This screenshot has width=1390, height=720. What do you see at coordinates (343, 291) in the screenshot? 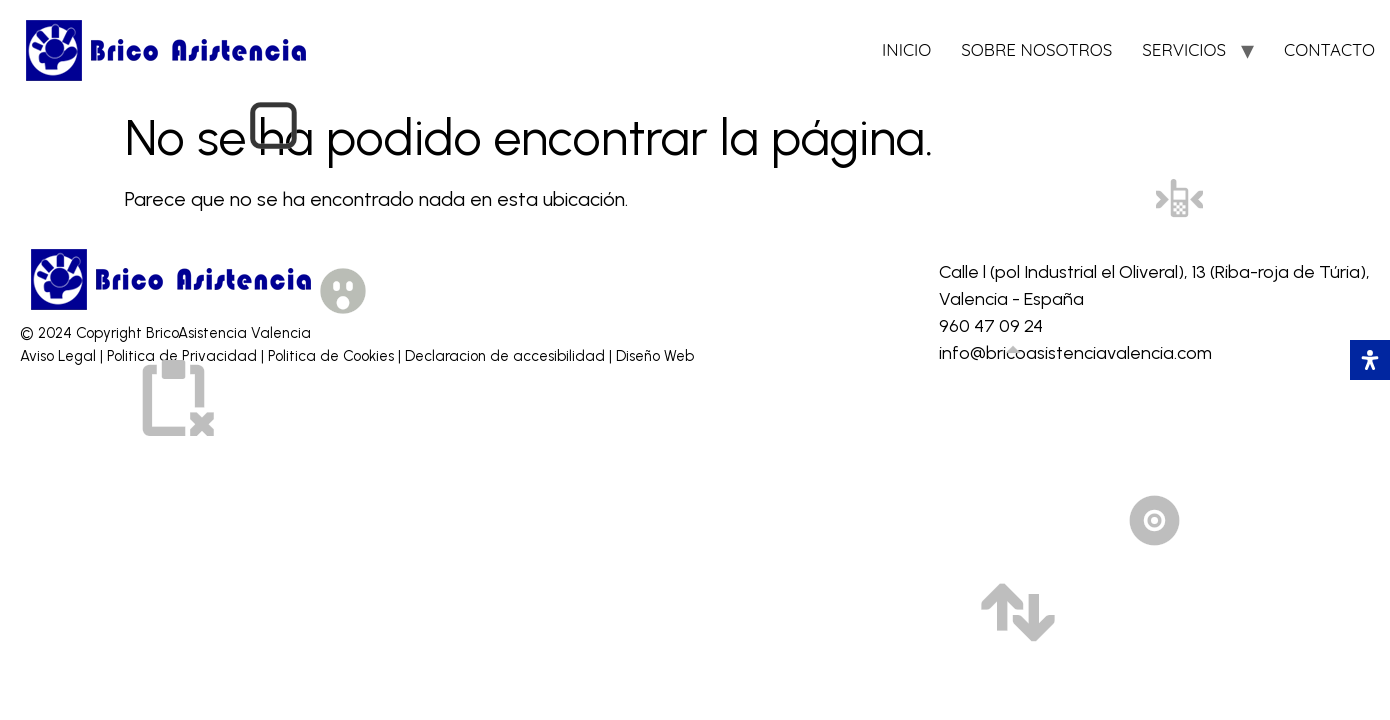
I see `surprised reaction emoji` at bounding box center [343, 291].